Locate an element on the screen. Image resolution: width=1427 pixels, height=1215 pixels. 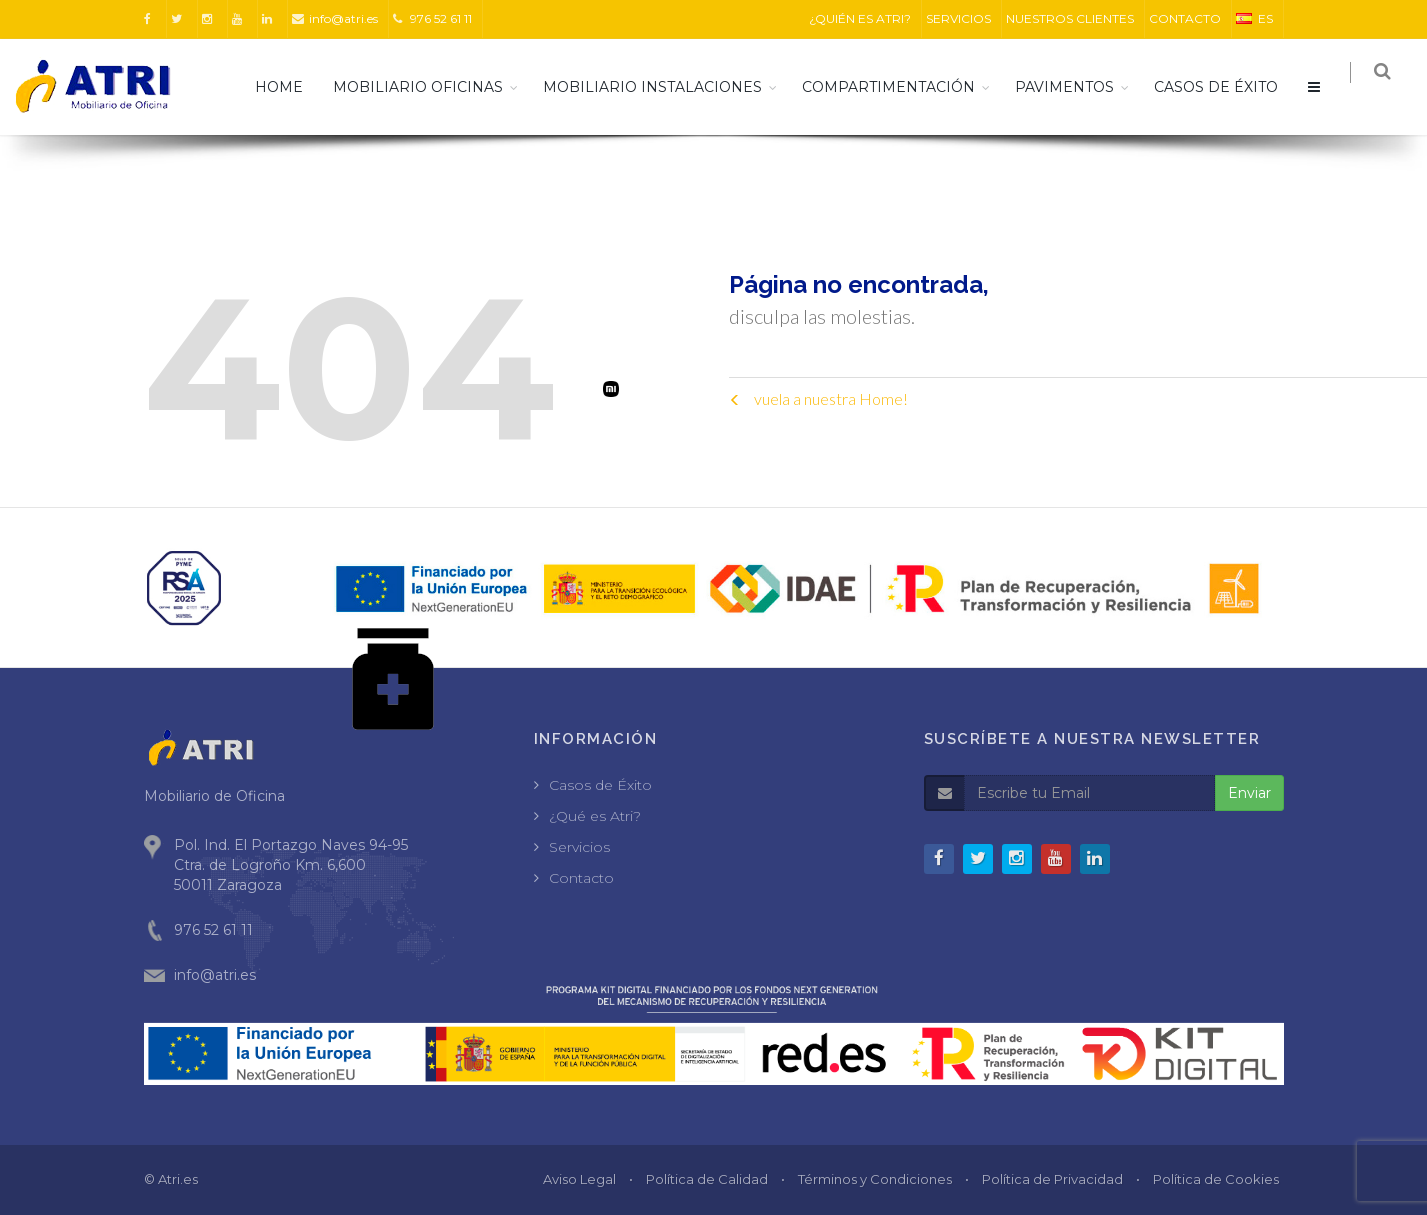
xiaomi brand logo is located at coordinates (611, 389).